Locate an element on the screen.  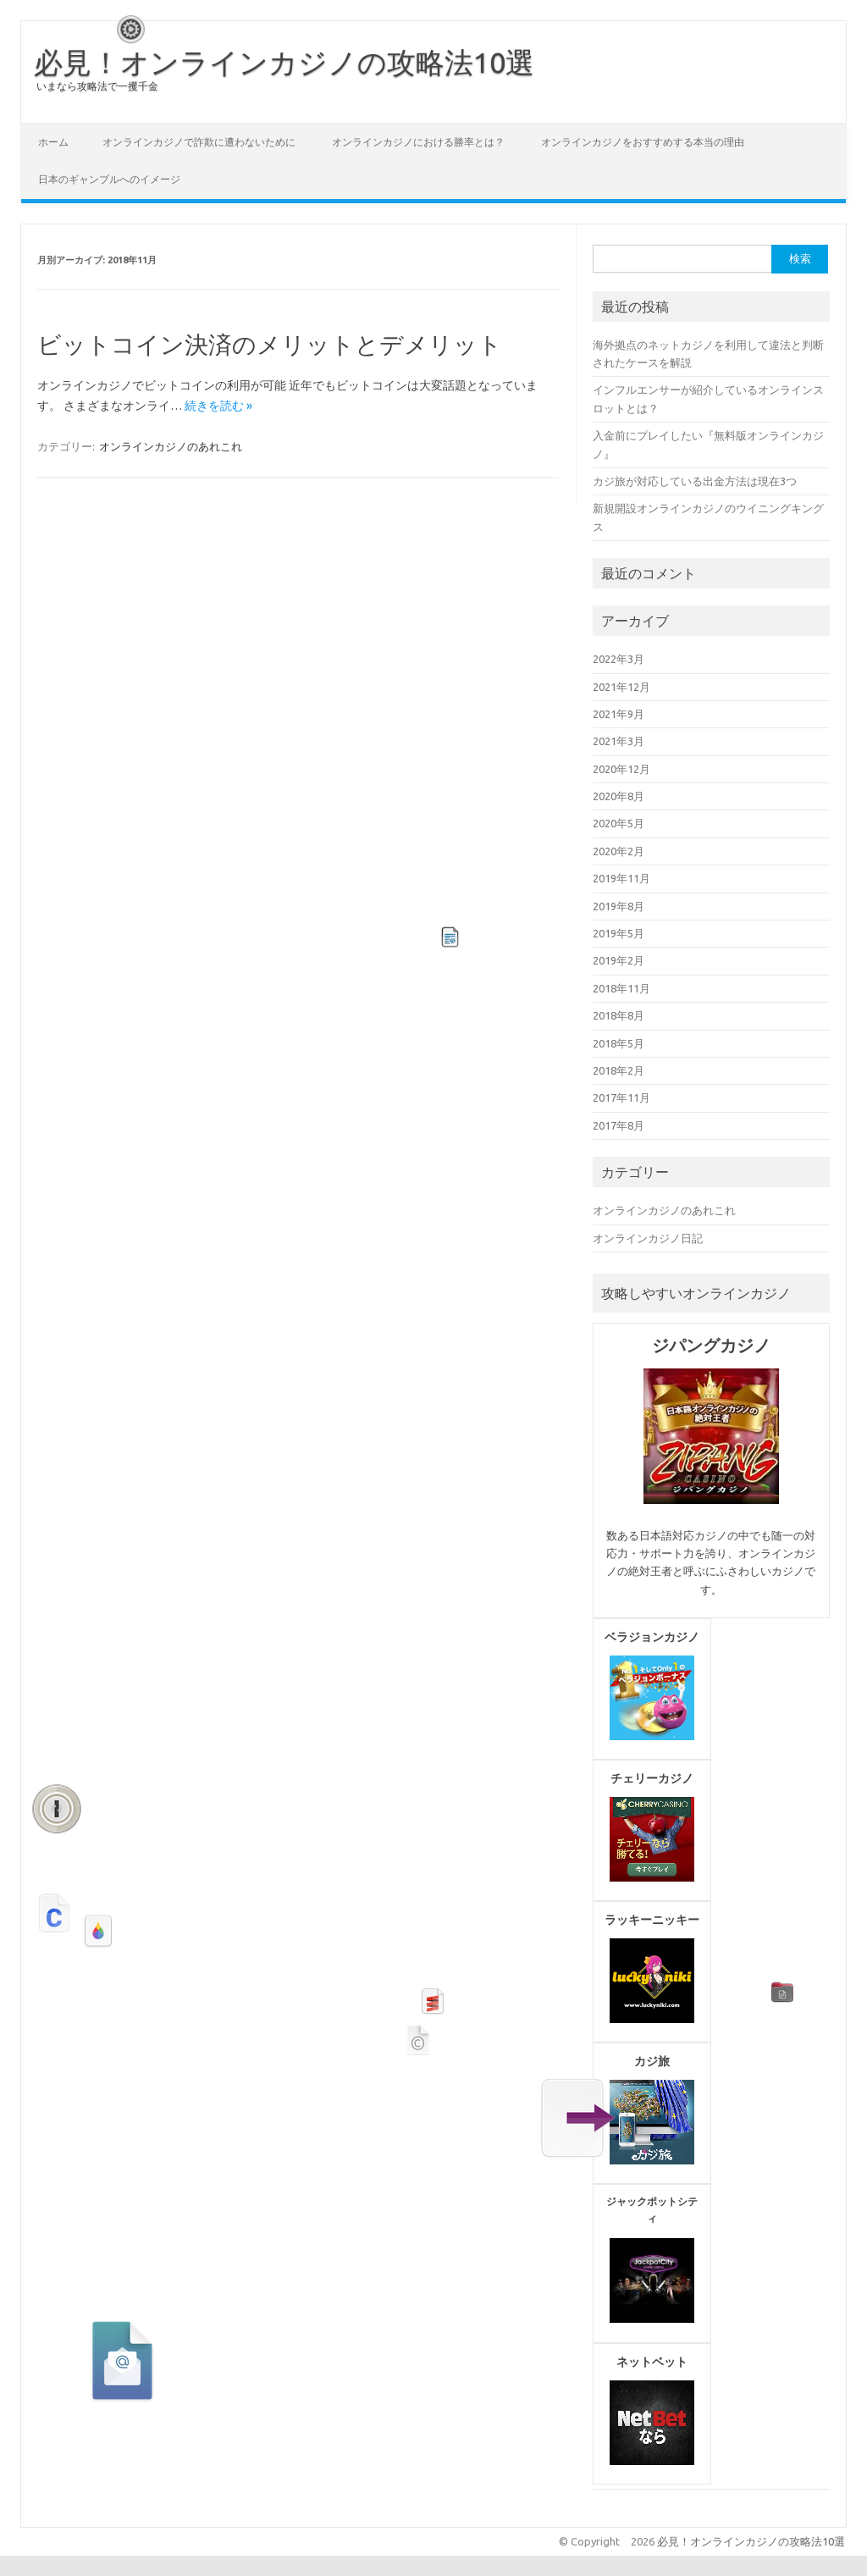
an ICC color profile file is located at coordinates (98, 1931).